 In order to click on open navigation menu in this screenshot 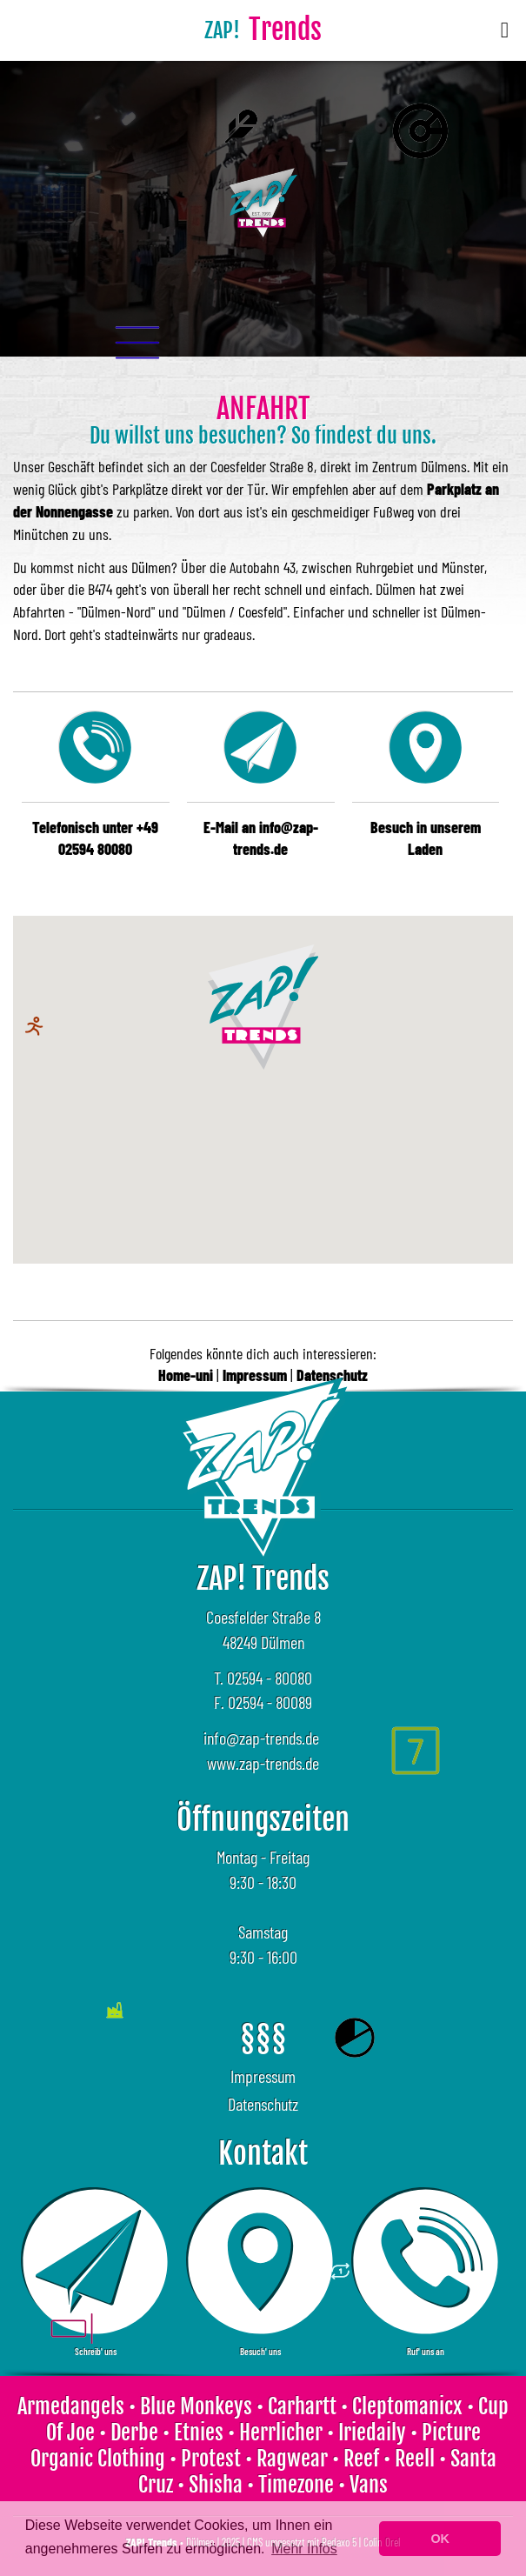, I will do `click(137, 343)`.